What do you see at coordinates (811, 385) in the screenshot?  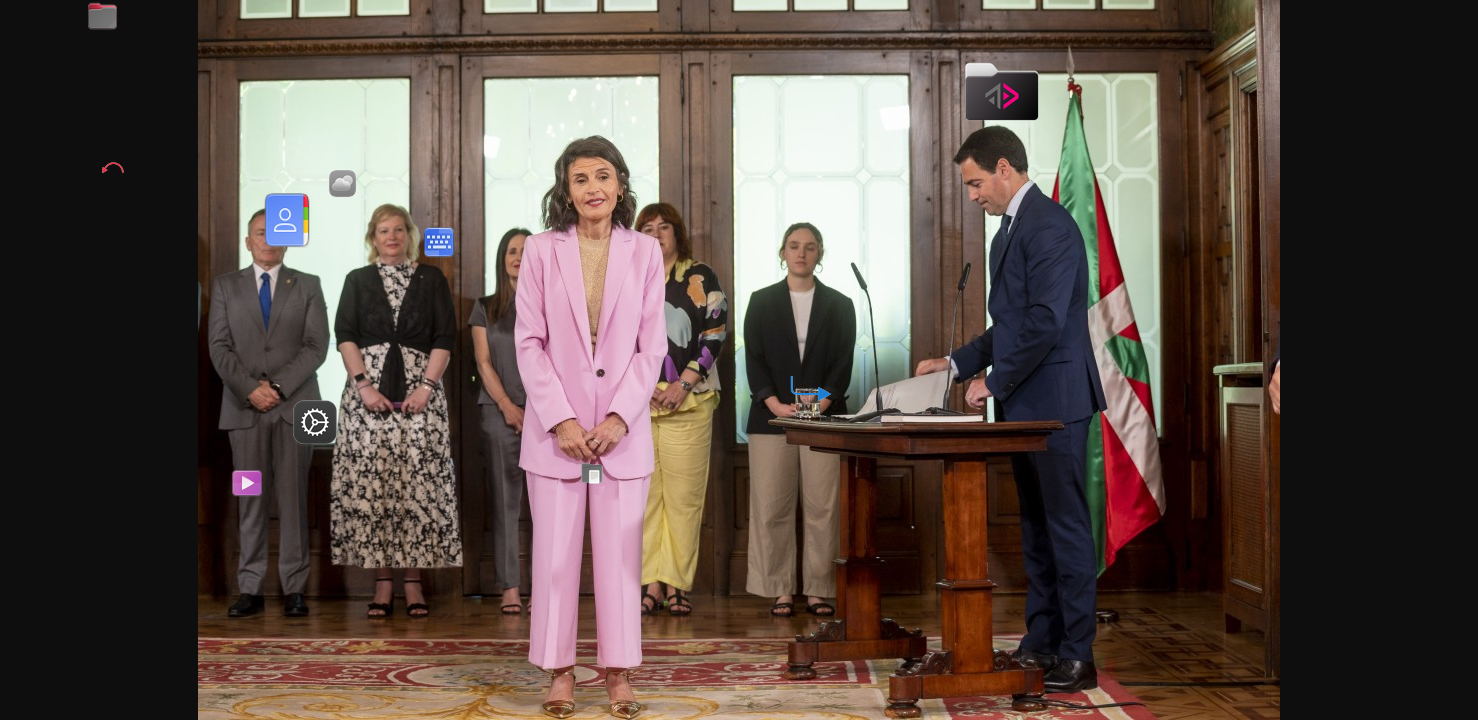 I see `forward an email to another recipient` at bounding box center [811, 385].